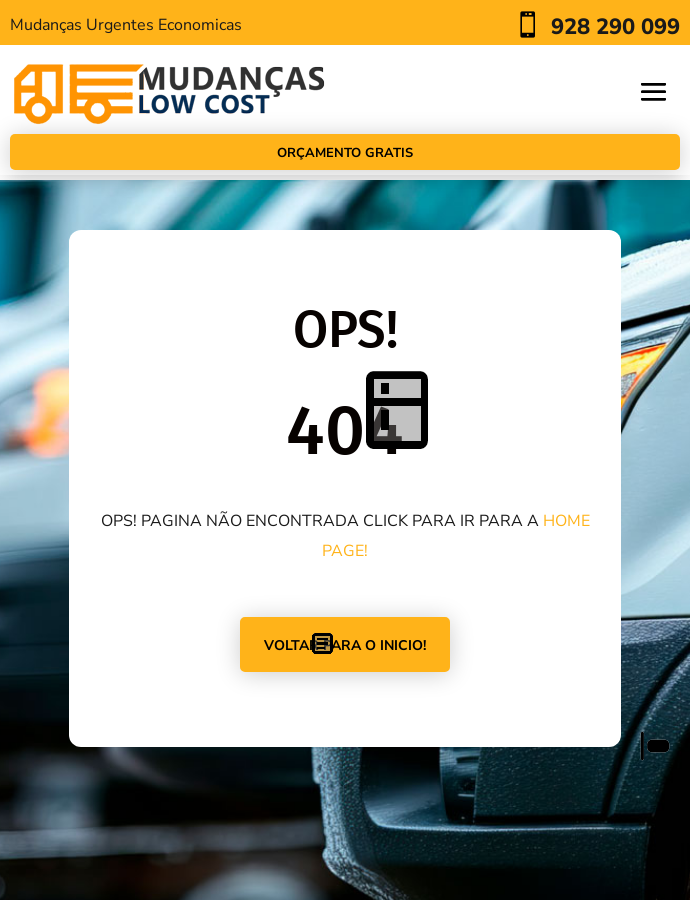 The height and width of the screenshot is (900, 690). I want to click on align selected elements to the left, so click(655, 746).